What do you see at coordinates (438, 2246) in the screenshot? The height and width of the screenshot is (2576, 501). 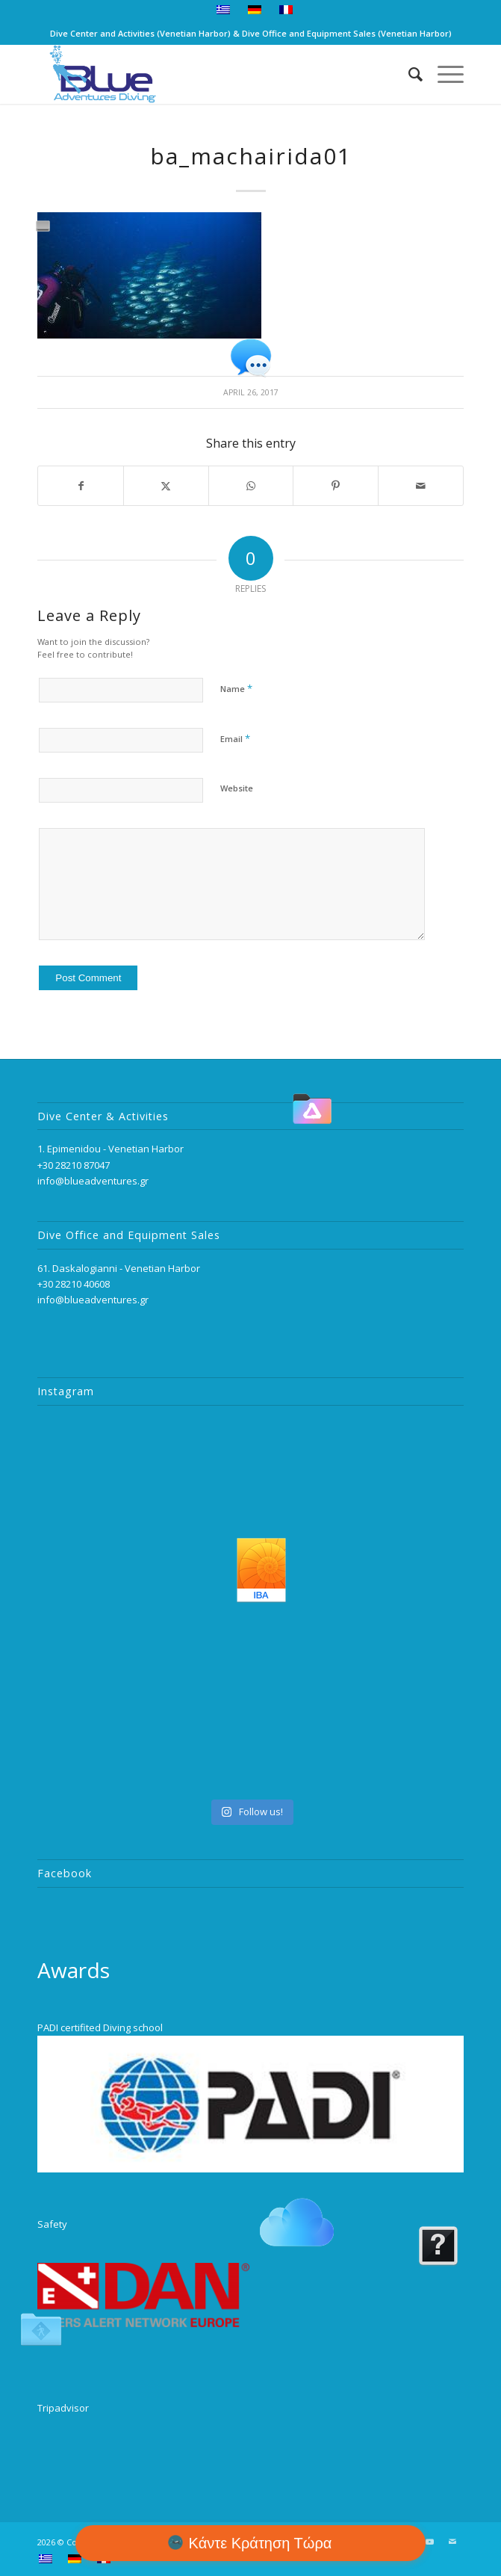 I see `indicates missing or unavailable media file` at bounding box center [438, 2246].